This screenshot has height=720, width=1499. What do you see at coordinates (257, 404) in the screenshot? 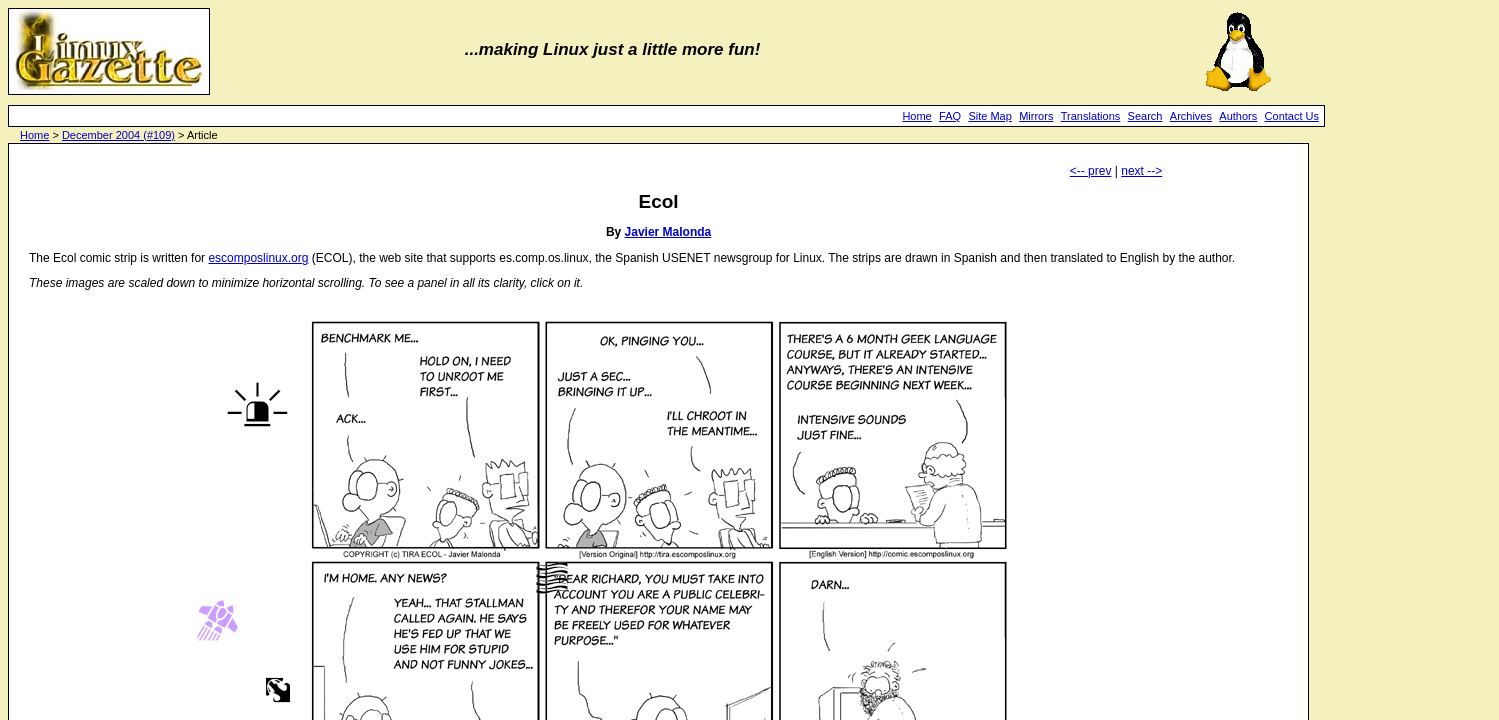
I see `indicates an active alert or emergency notification` at bounding box center [257, 404].